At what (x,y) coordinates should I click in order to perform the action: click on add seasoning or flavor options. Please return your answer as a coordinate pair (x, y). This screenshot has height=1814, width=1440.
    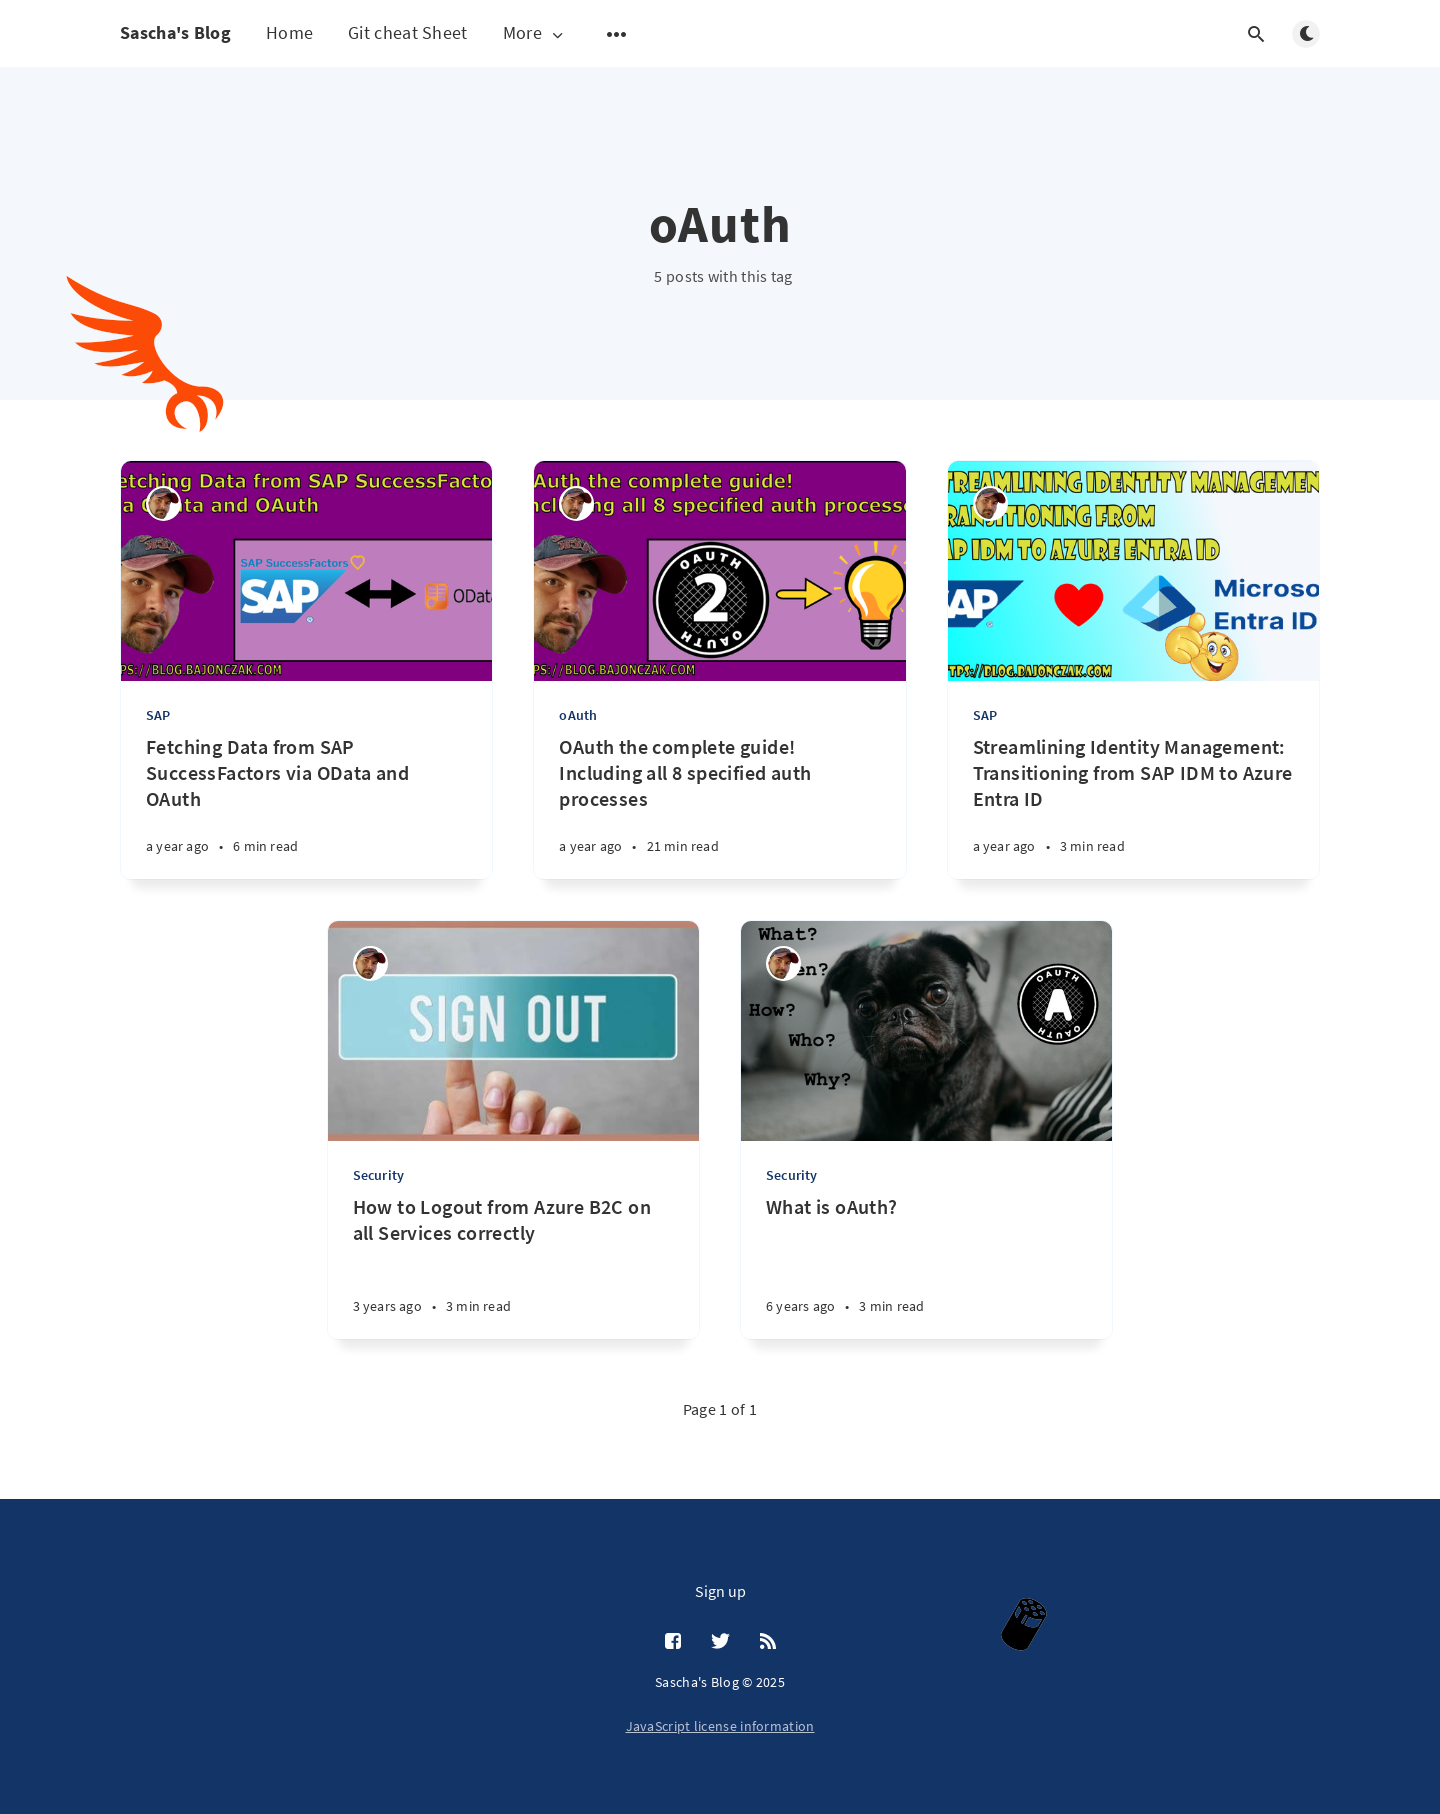
    Looking at the image, I should click on (1023, 1624).